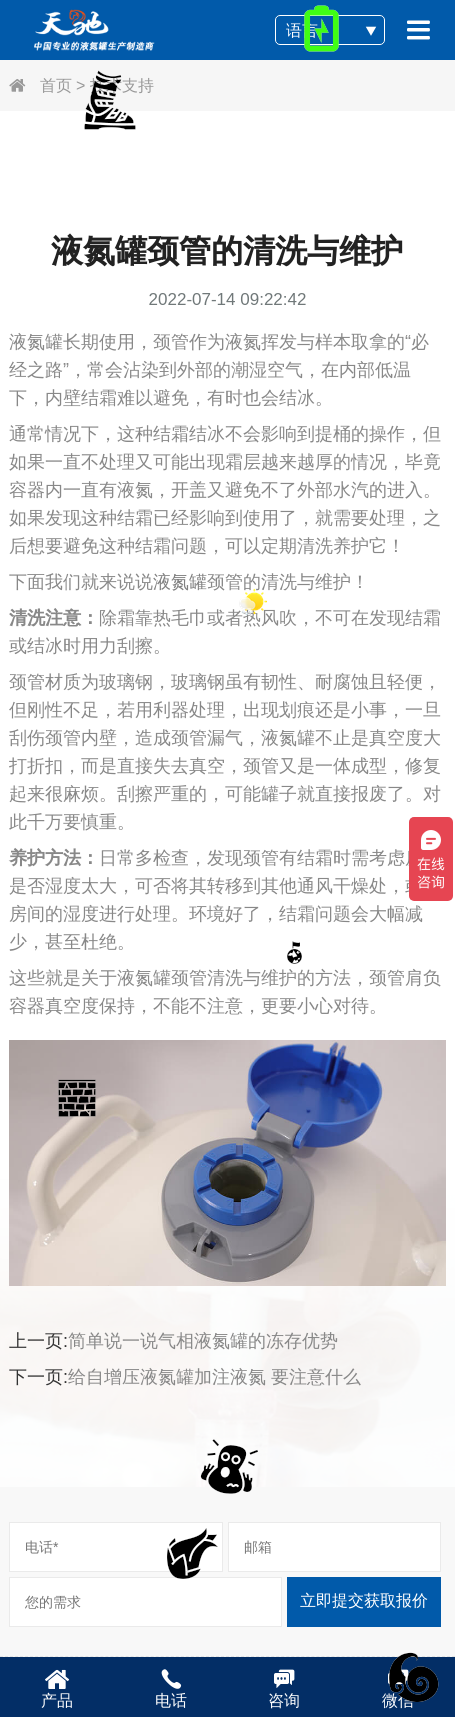 The width and height of the screenshot is (455, 1717). Describe the element at coordinates (228, 1467) in the screenshot. I see `indicates a fear or horror game element` at that location.